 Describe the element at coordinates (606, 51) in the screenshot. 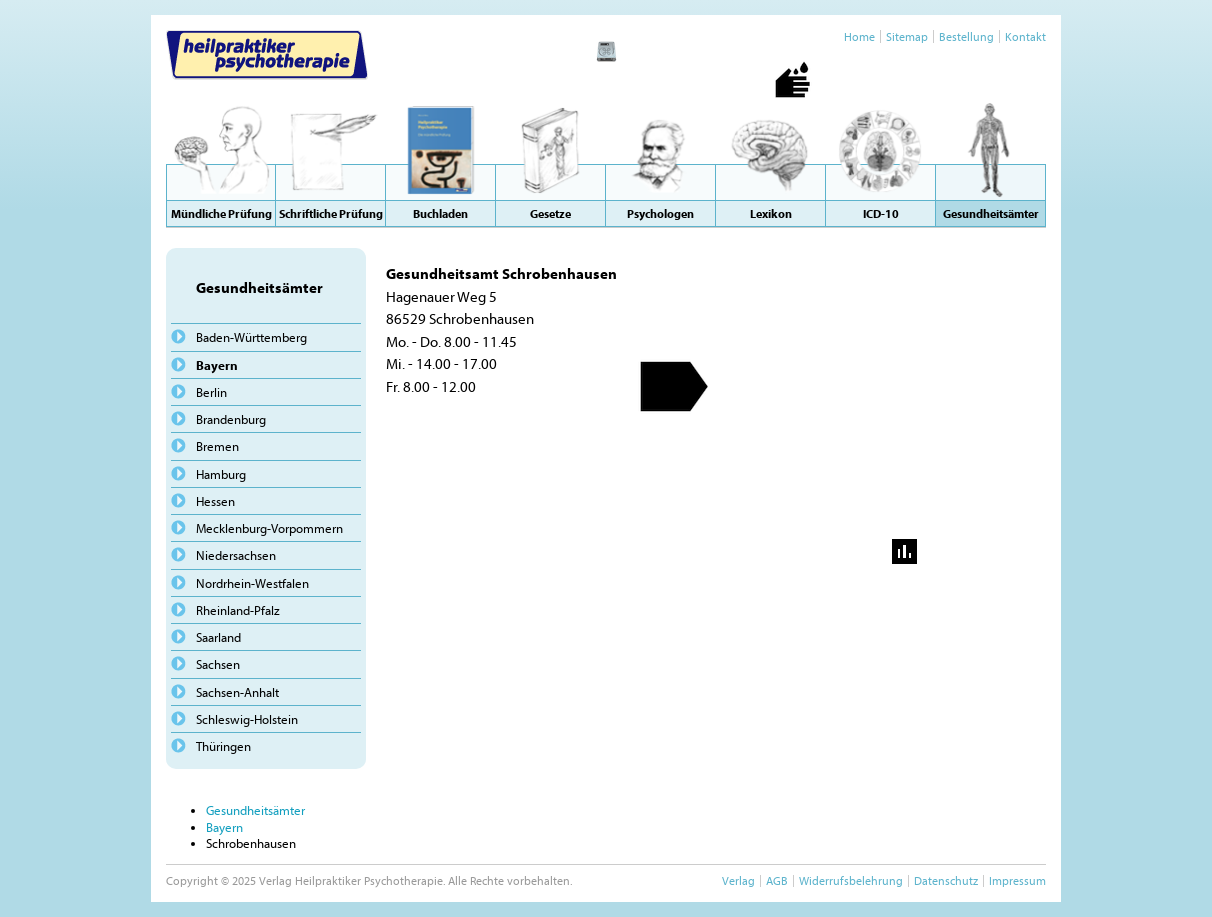

I see `access the root system drive` at that location.